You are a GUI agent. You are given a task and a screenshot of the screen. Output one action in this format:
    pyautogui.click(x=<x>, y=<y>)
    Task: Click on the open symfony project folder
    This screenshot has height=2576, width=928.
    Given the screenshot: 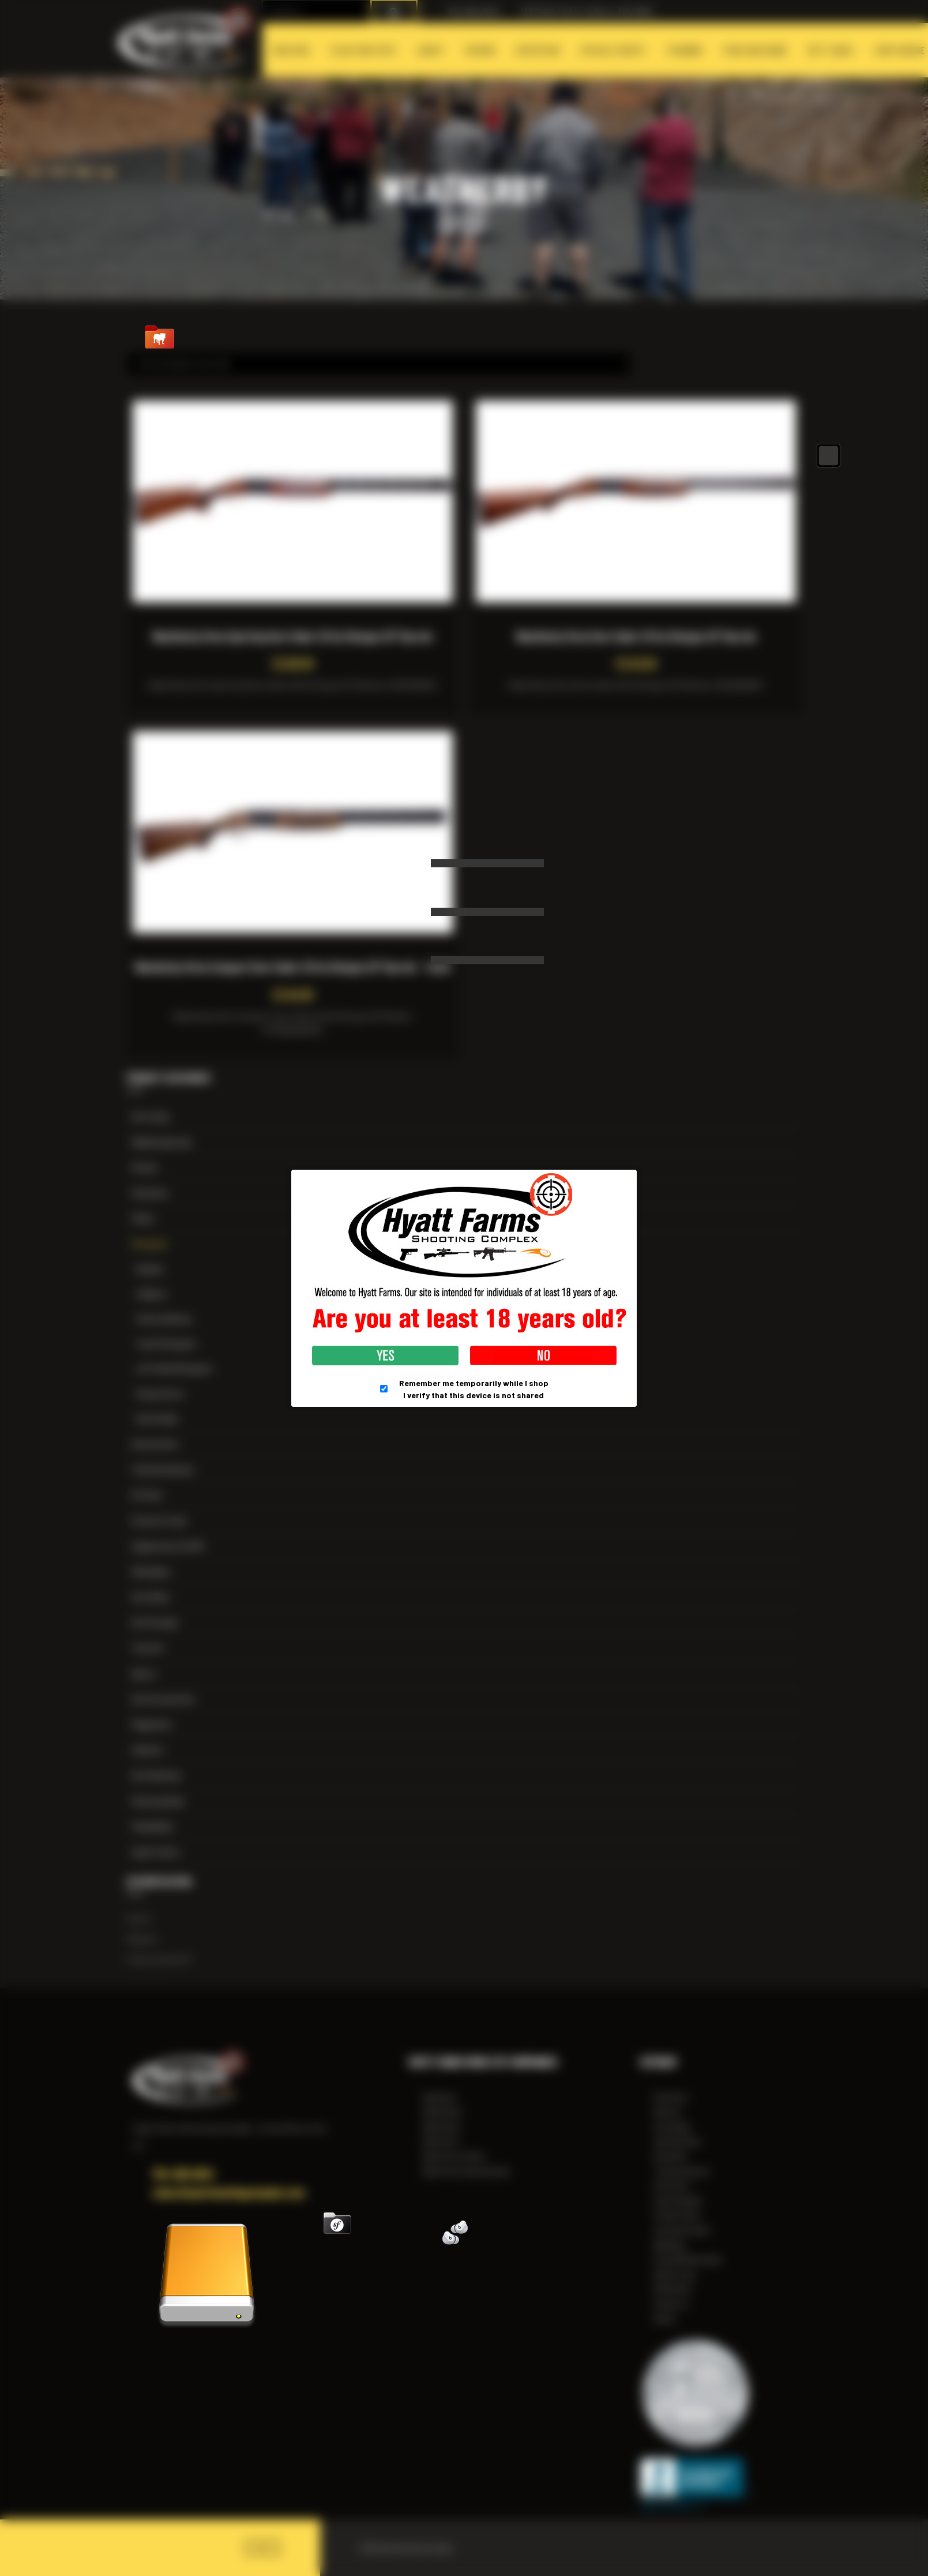 What is the action you would take?
    pyautogui.click(x=337, y=2223)
    